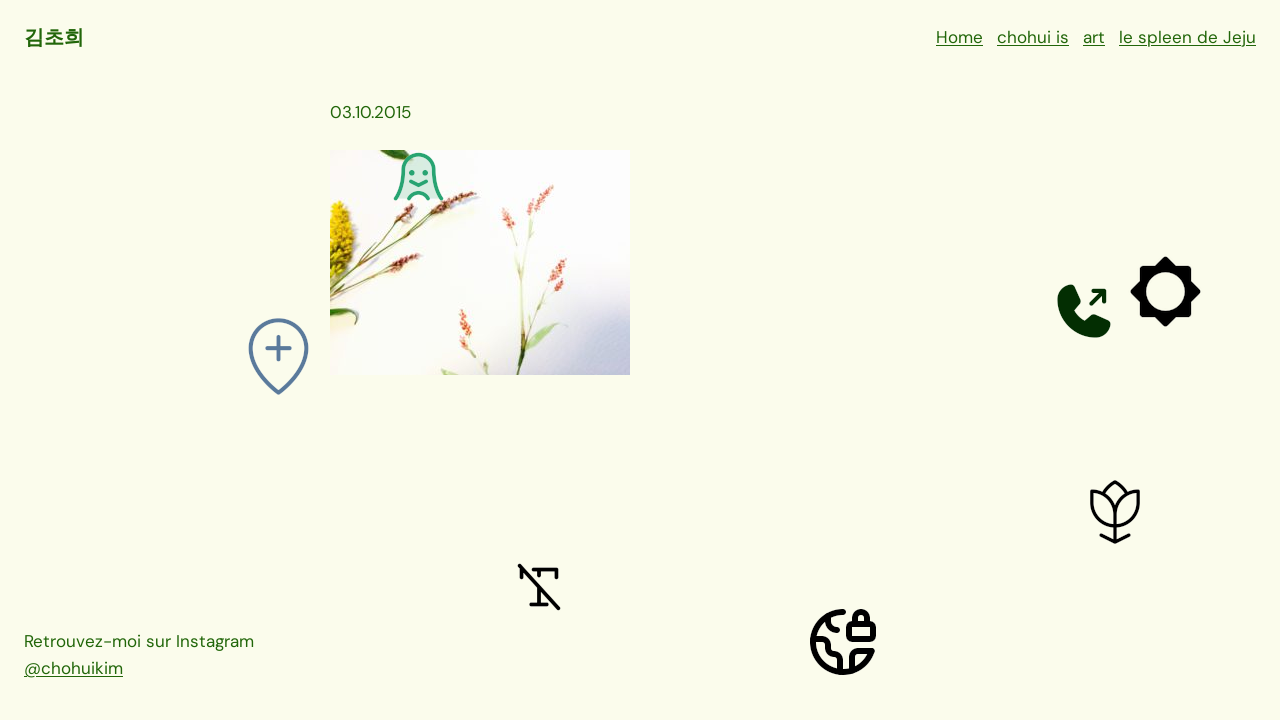 This screenshot has width=1280, height=720. What do you see at coordinates (1115, 512) in the screenshot?
I see `access garden or plant-related features` at bounding box center [1115, 512].